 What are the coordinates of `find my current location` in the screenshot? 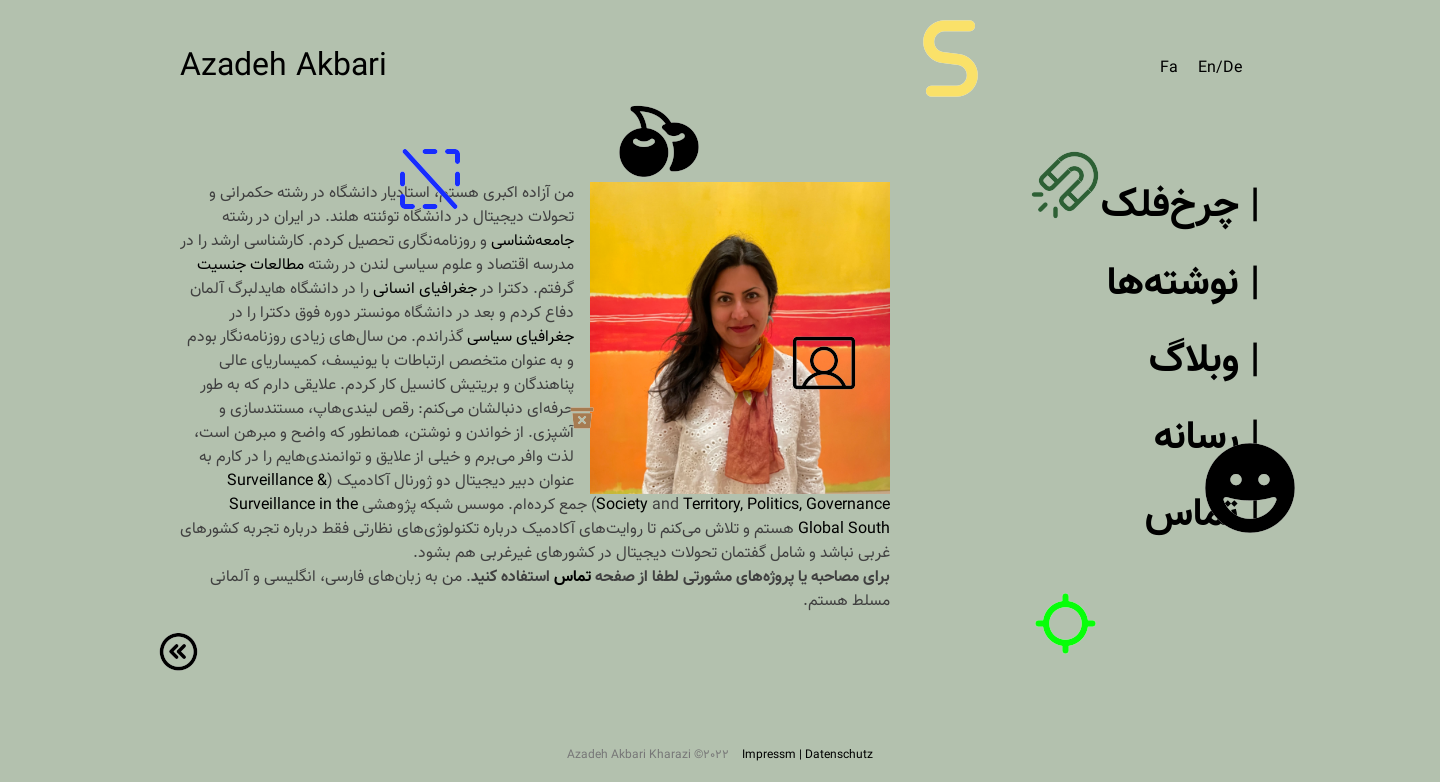 It's located at (1065, 623).